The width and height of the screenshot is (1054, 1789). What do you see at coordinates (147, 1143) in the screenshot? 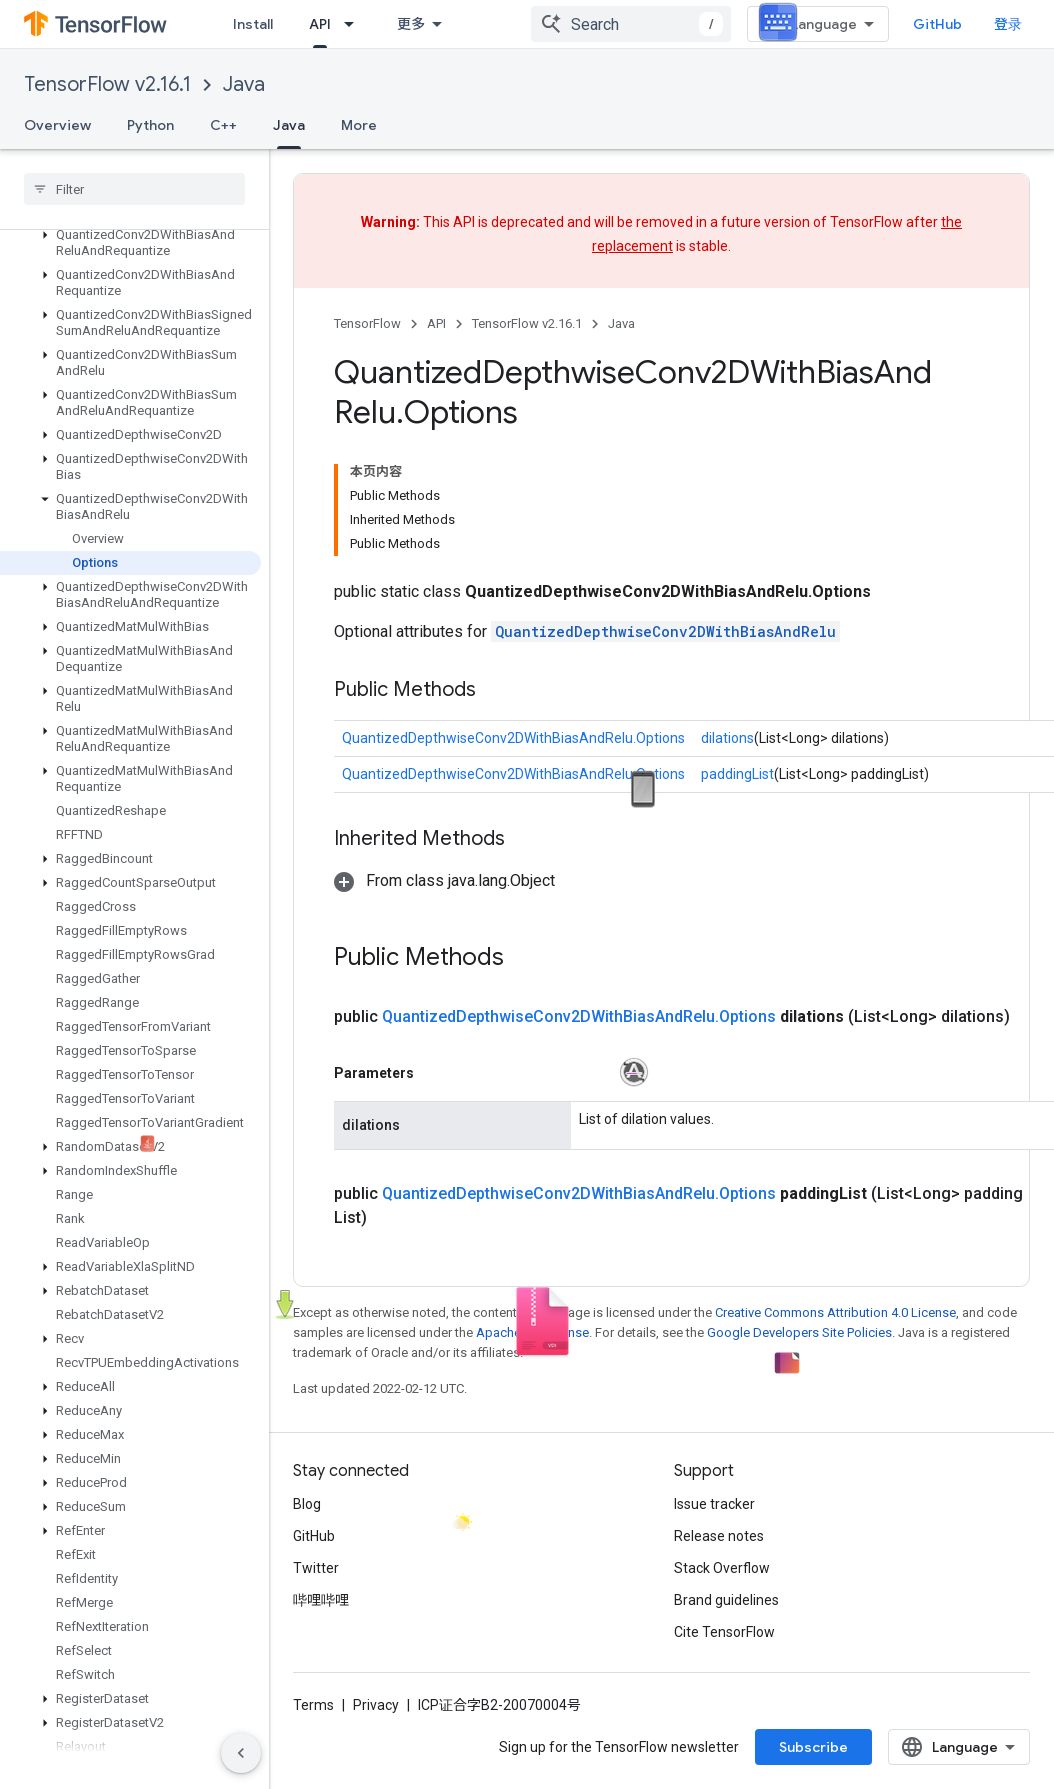
I see `a java source code file` at bounding box center [147, 1143].